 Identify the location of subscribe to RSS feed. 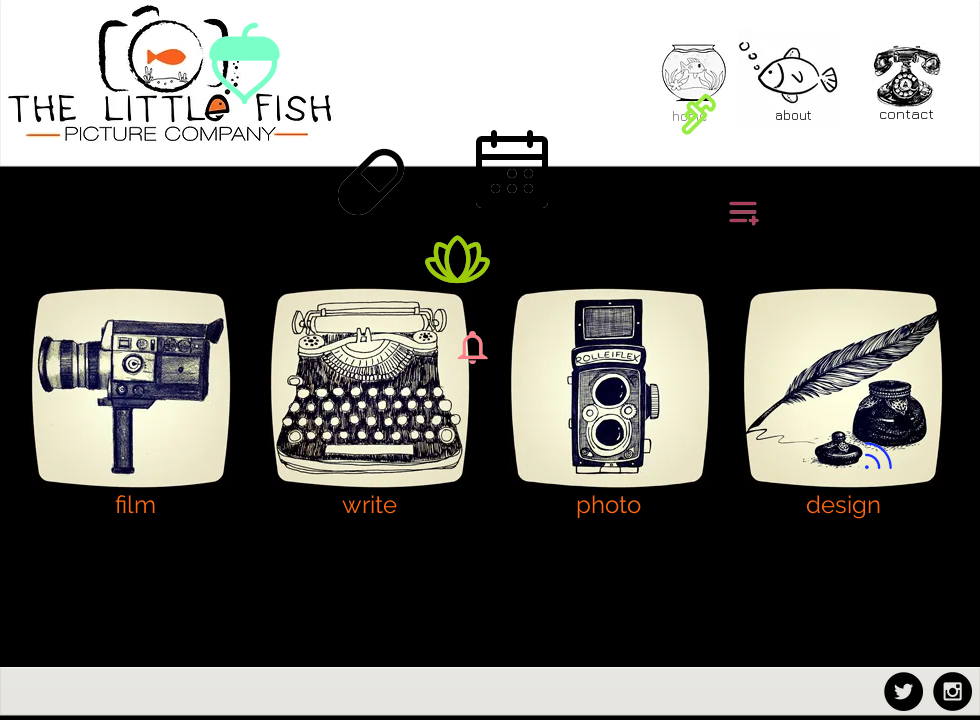
(876, 457).